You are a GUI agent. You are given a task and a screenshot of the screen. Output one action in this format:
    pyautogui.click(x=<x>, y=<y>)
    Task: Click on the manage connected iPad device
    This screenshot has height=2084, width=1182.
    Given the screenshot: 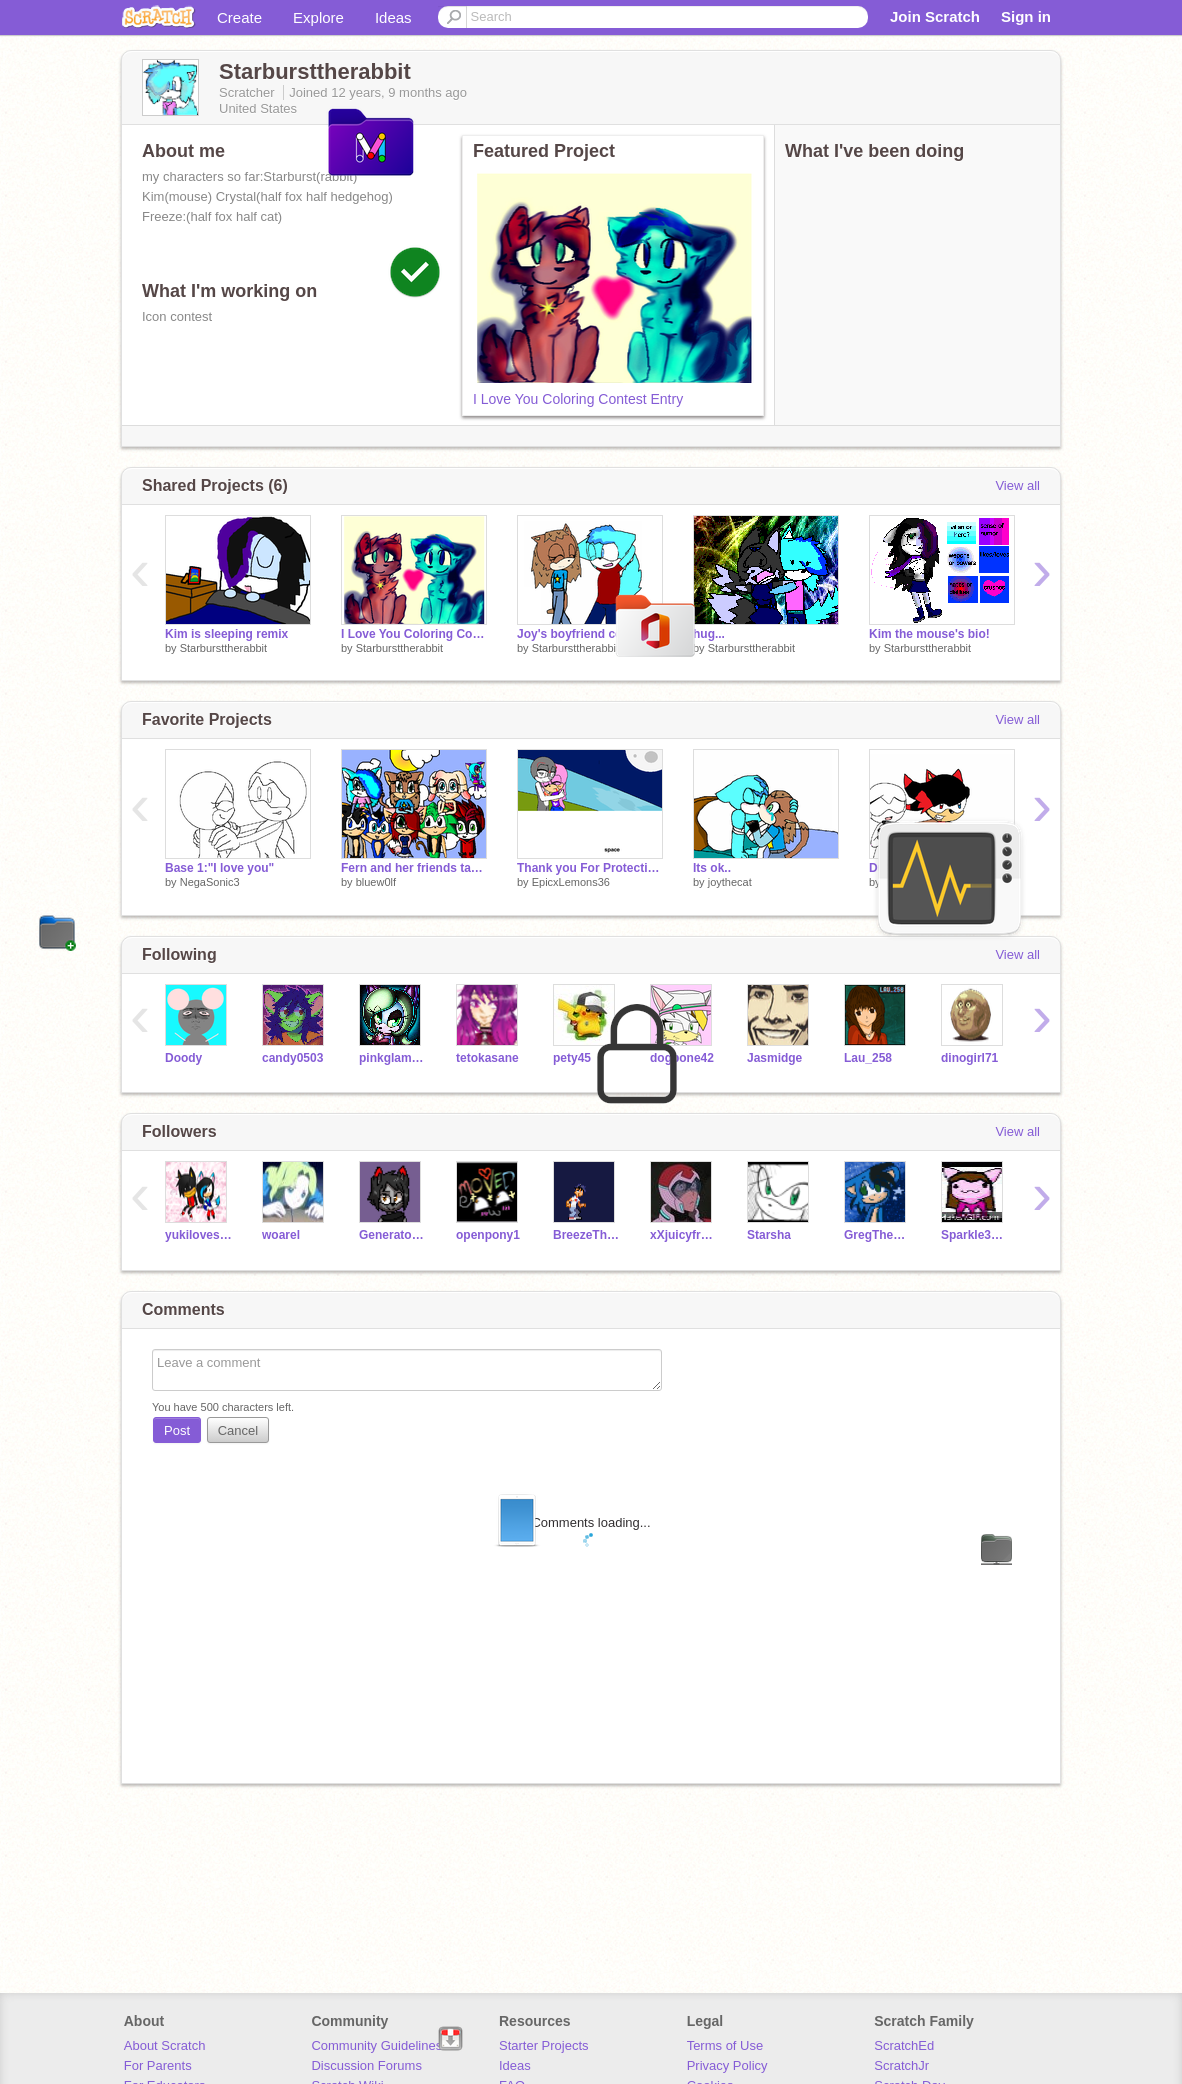 What is the action you would take?
    pyautogui.click(x=517, y=1520)
    